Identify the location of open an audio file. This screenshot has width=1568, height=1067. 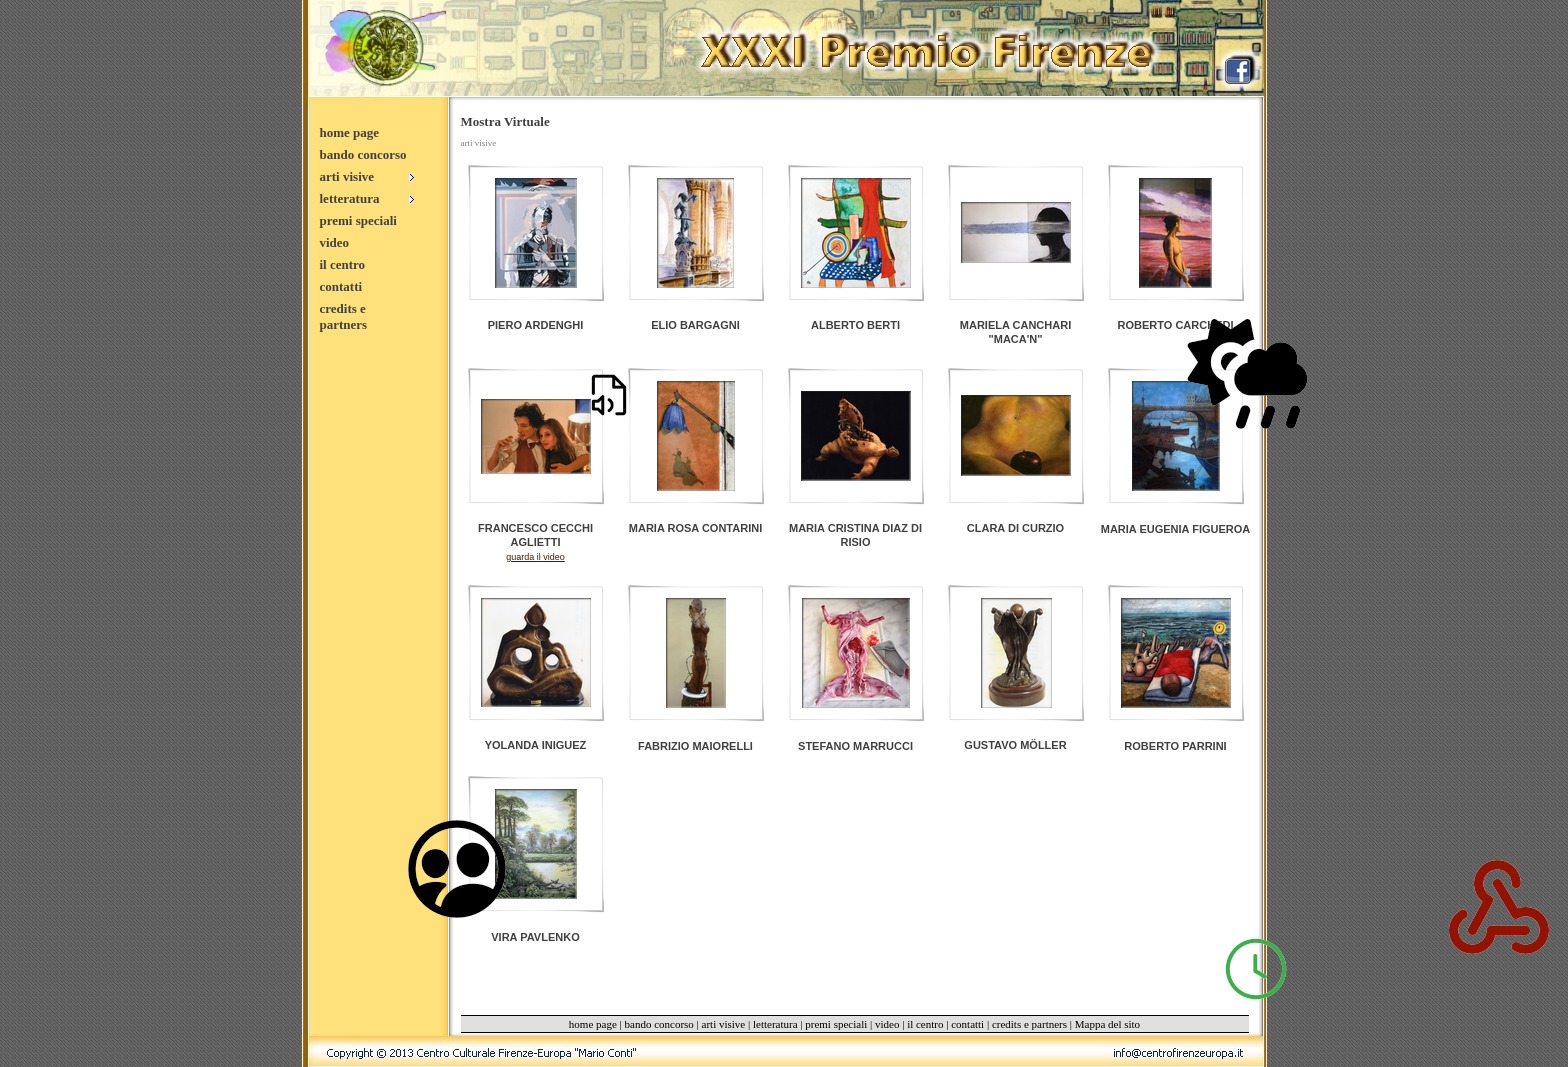
(609, 395).